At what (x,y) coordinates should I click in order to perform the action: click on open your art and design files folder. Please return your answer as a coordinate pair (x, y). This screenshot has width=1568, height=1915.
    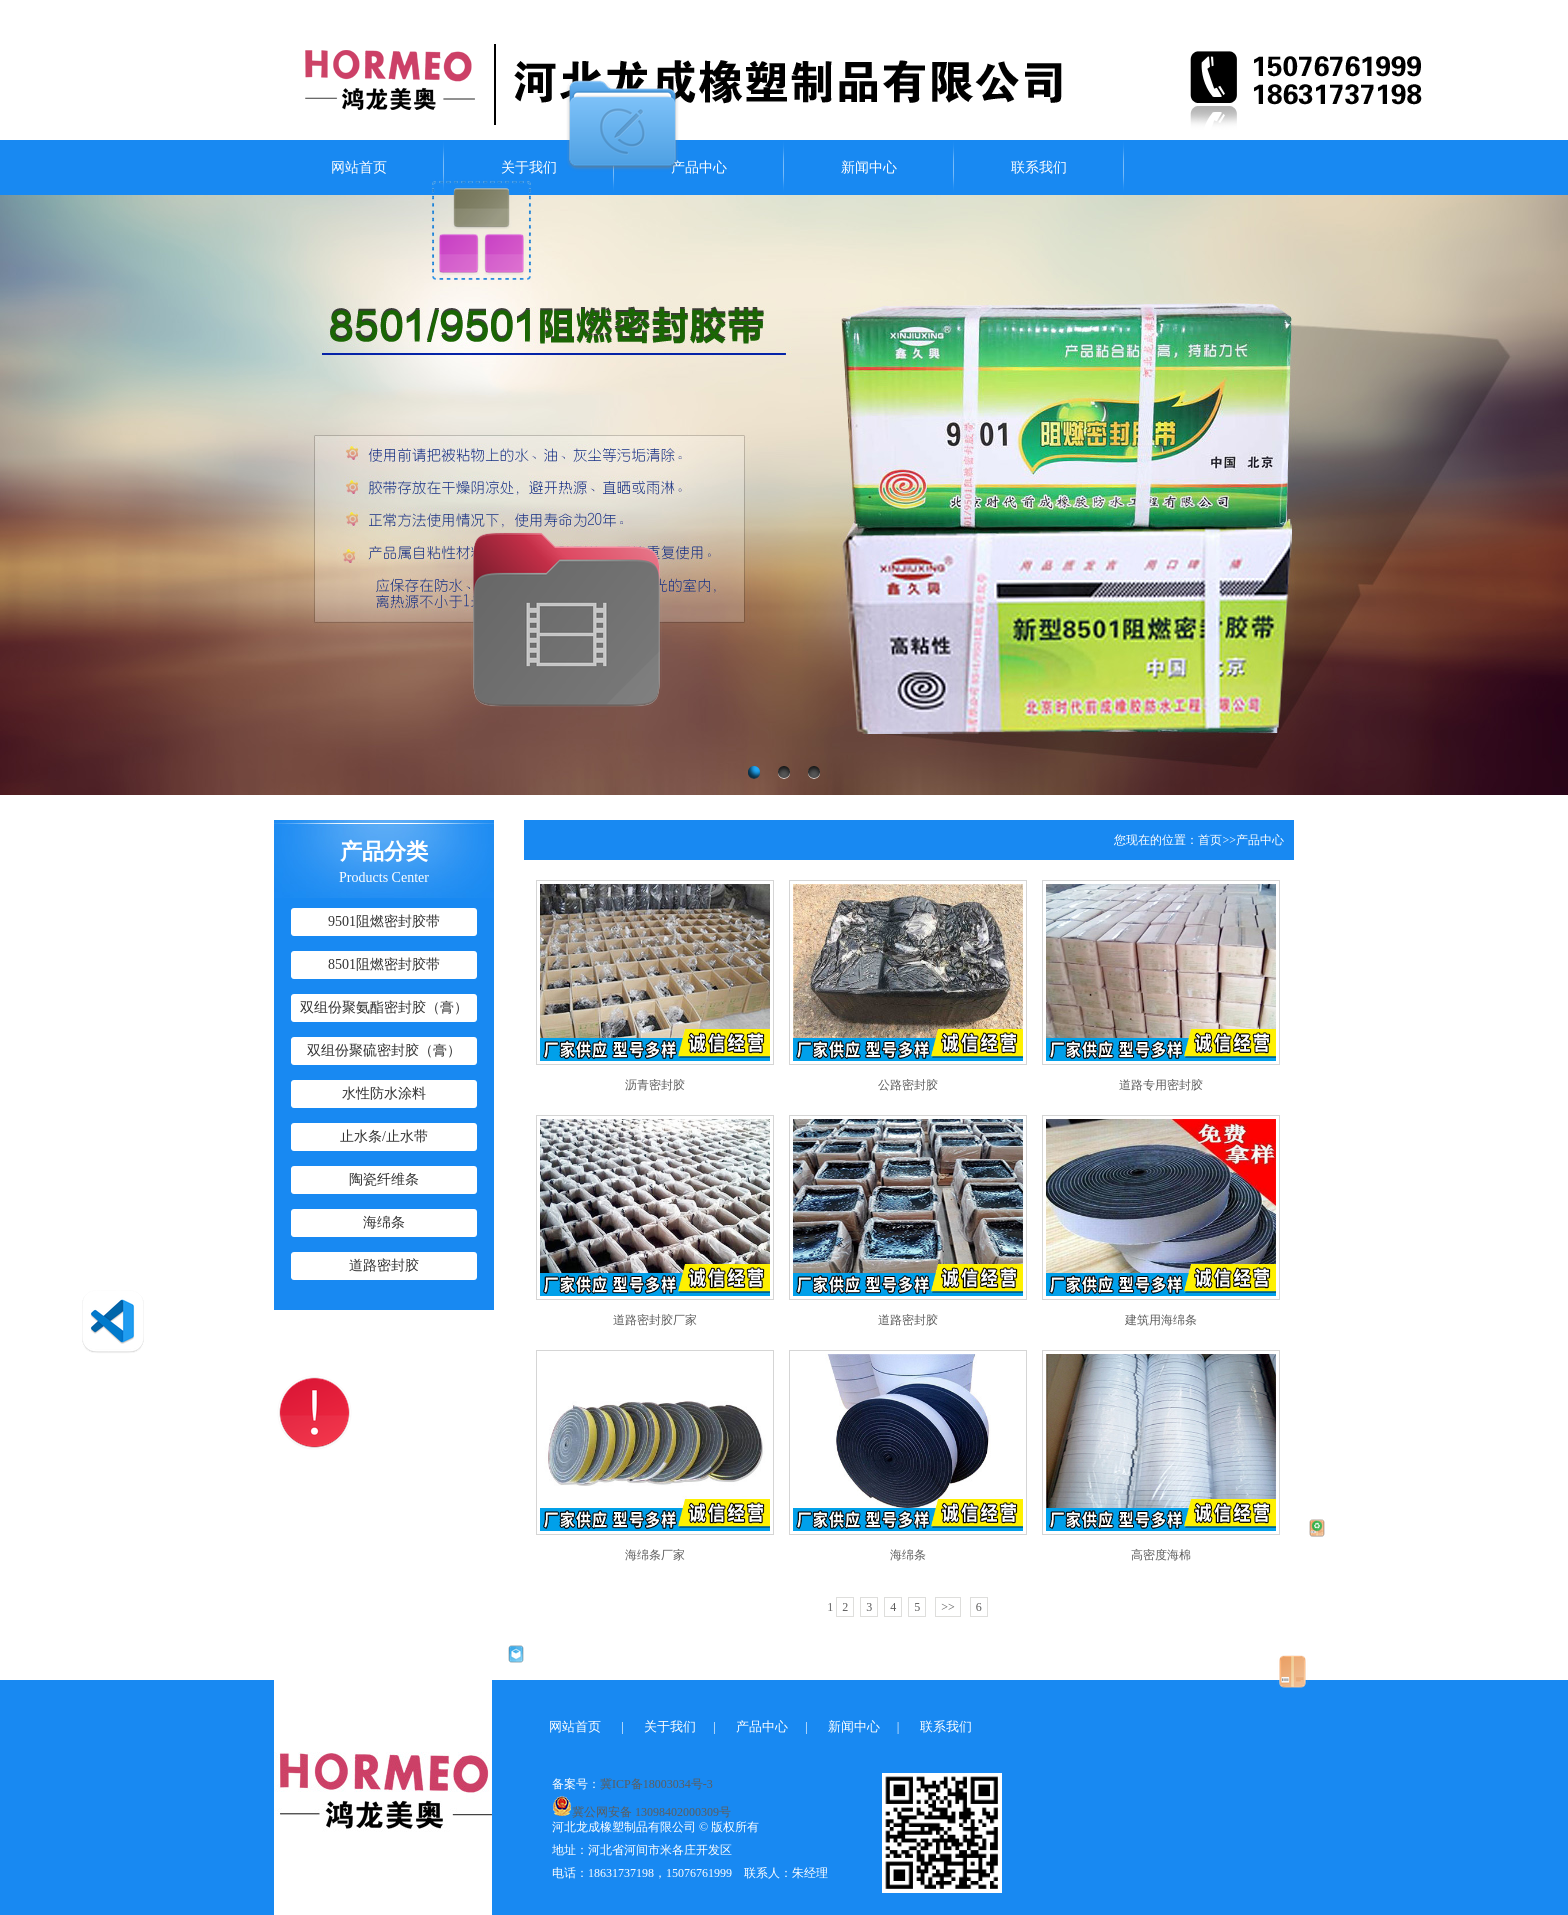
    Looking at the image, I should click on (622, 123).